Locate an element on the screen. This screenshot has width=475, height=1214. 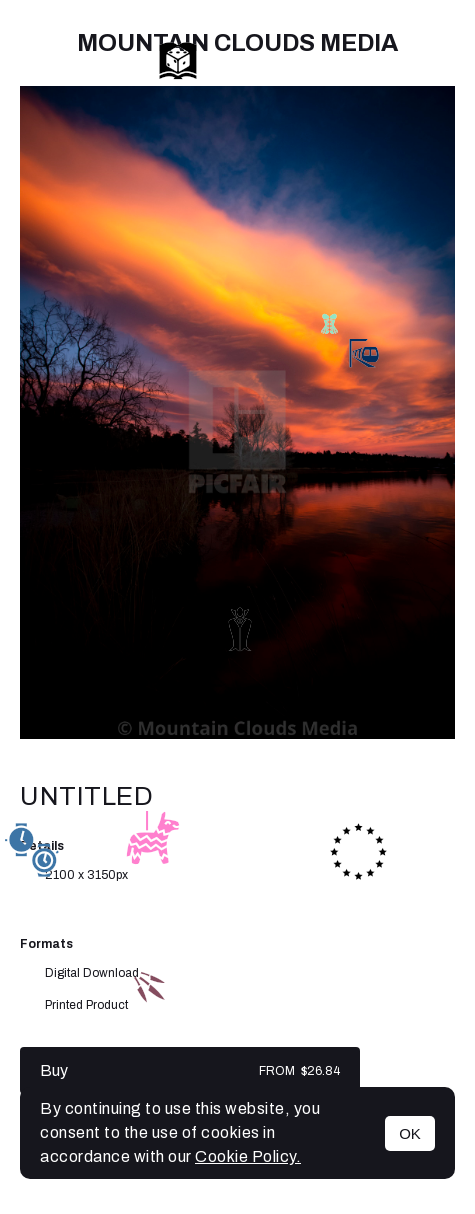
select corset clothing item in game inventory is located at coordinates (329, 323).